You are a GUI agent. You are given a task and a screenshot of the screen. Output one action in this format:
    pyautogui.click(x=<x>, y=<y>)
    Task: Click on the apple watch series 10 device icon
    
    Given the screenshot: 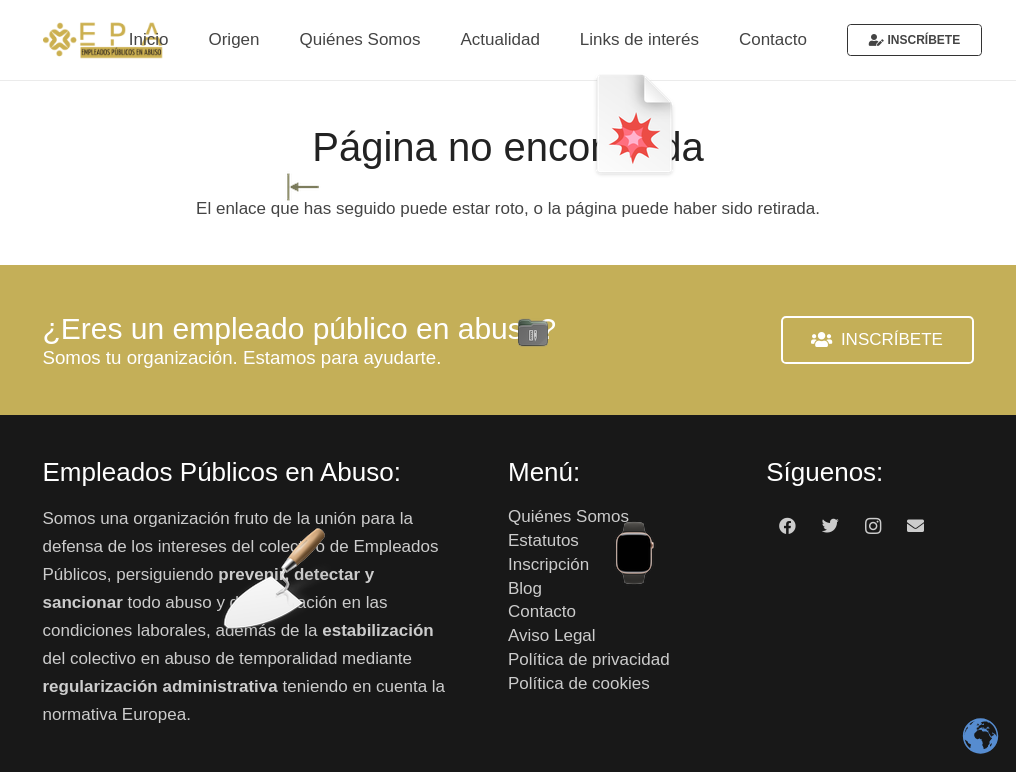 What is the action you would take?
    pyautogui.click(x=634, y=553)
    